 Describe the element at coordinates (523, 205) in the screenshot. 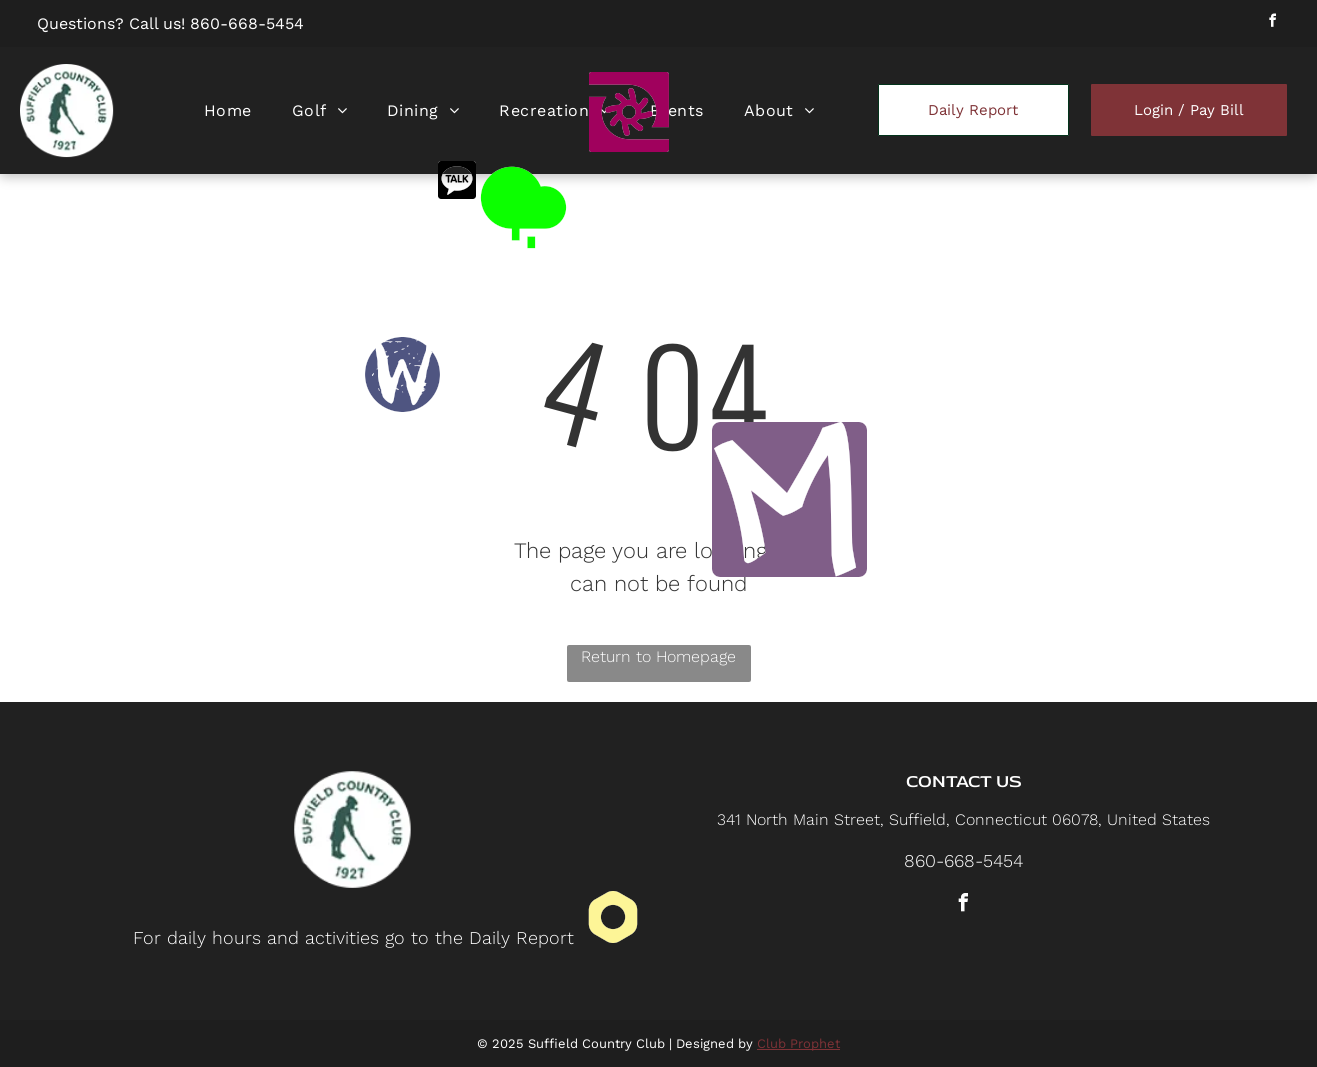

I see `indicates light rain or drizzle conditions` at that location.